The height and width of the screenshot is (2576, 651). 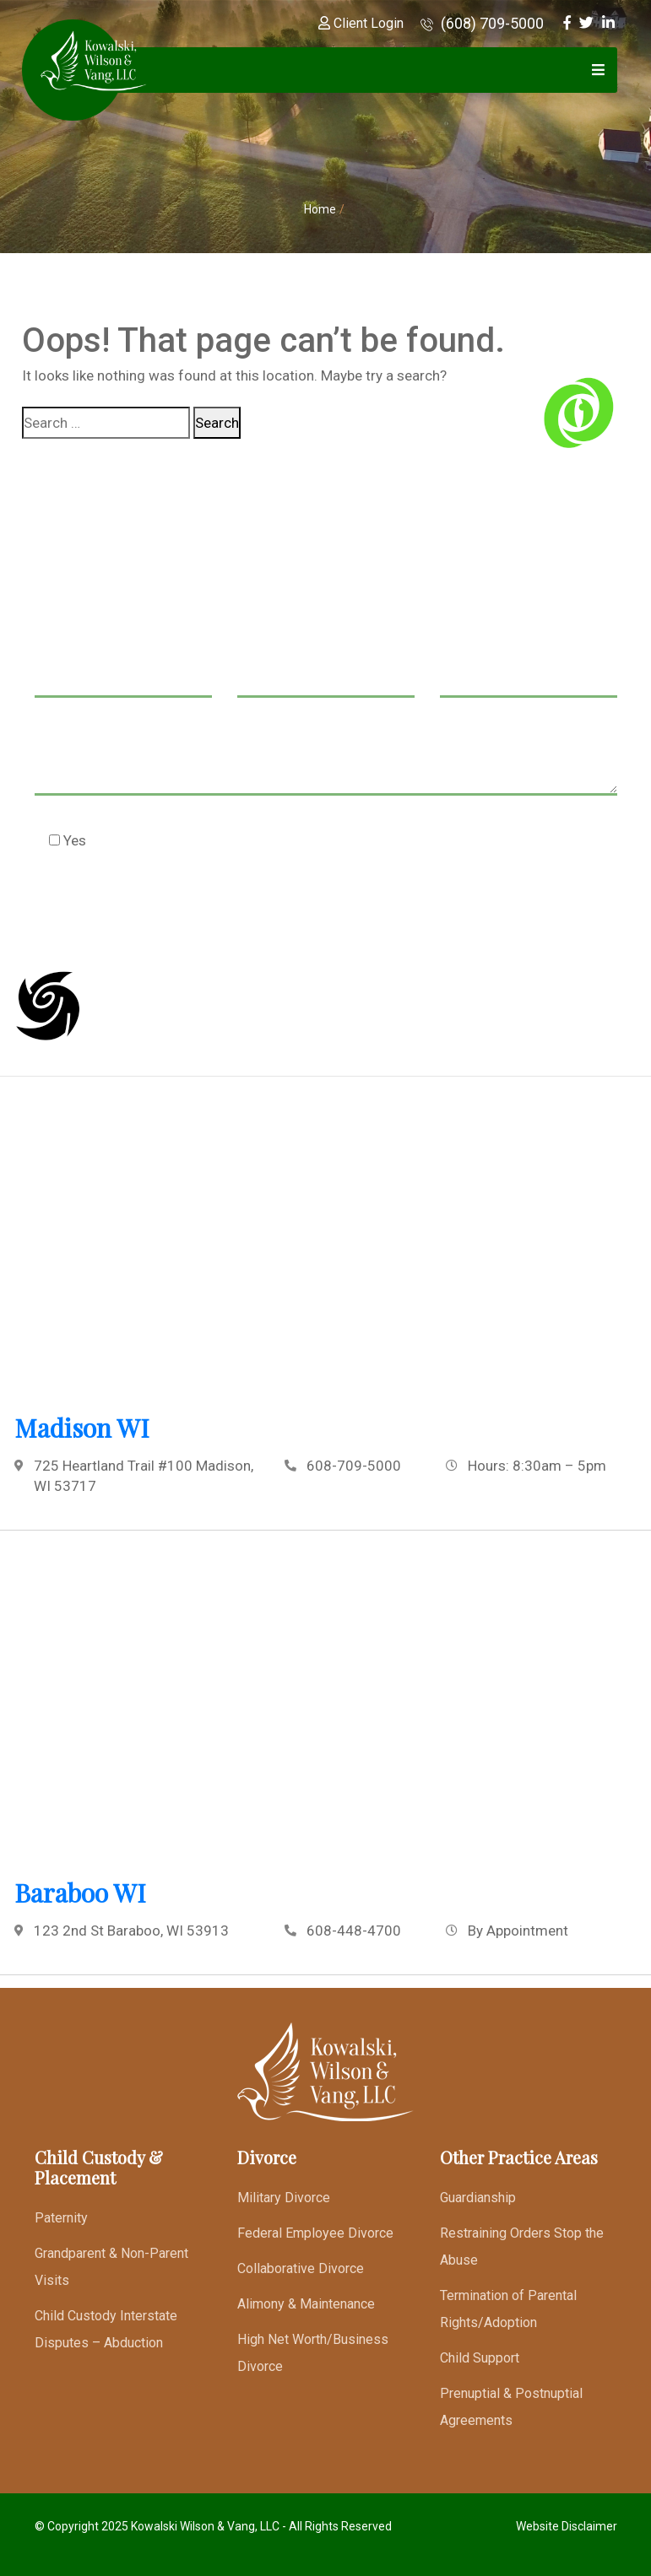 What do you see at coordinates (578, 413) in the screenshot?
I see `indicates a surreal or dream-like game state` at bounding box center [578, 413].